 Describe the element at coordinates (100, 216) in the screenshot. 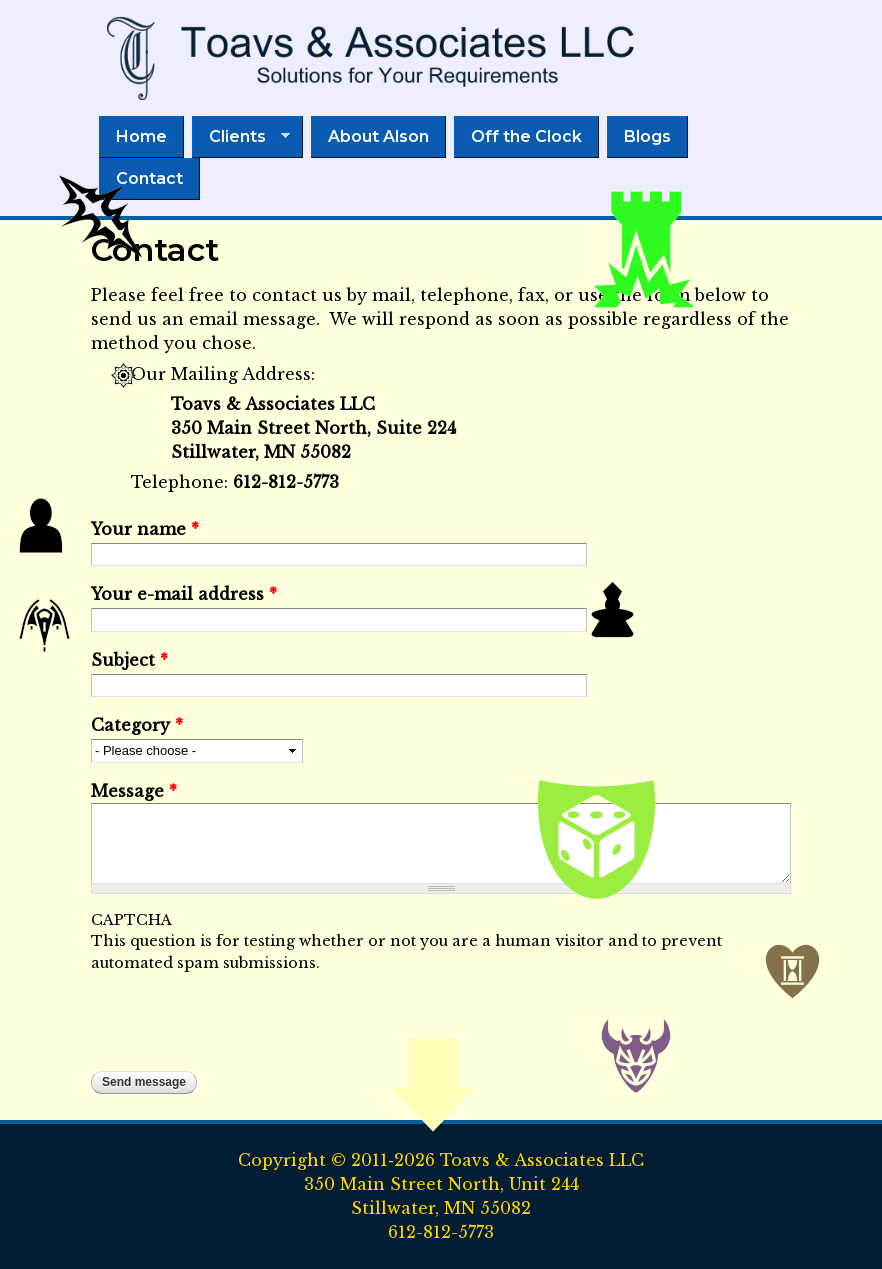

I see `indicates damage or injury status in a game` at that location.